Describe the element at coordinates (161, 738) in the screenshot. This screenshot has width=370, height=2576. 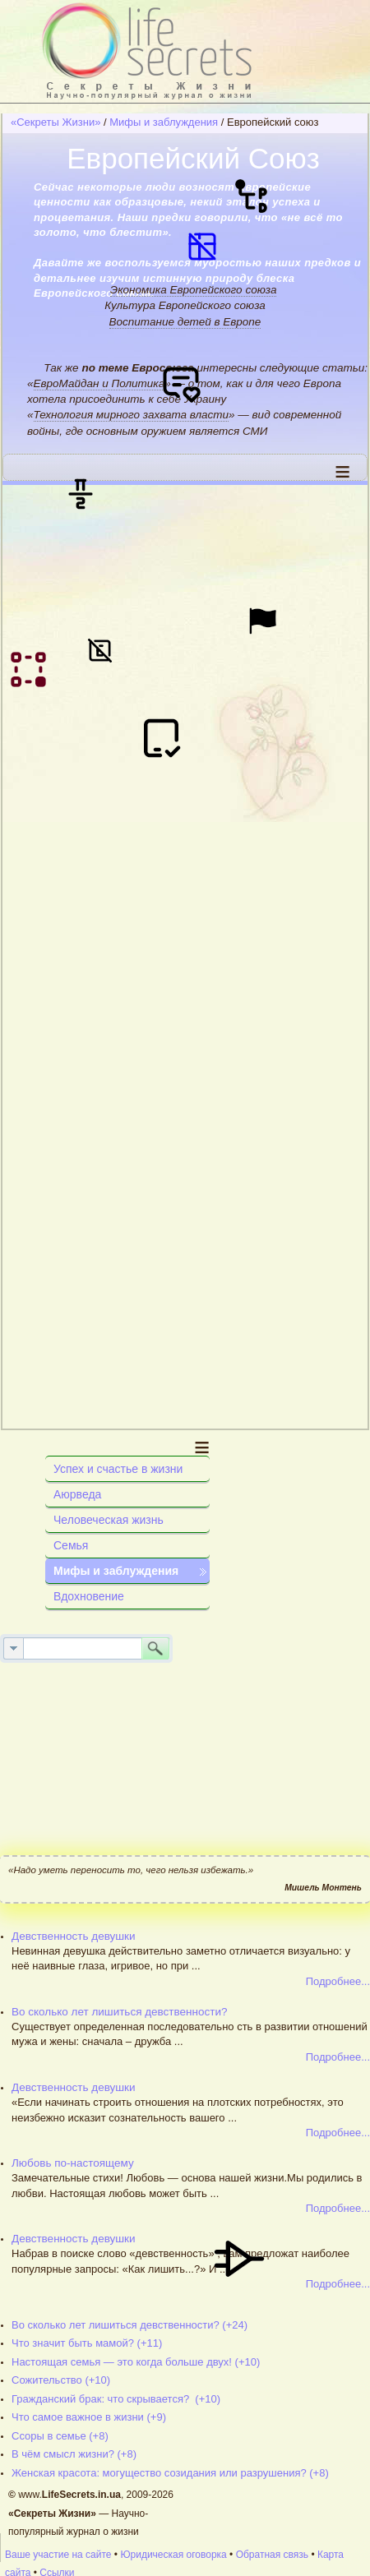
I see `ipad successfully connected or paired` at that location.